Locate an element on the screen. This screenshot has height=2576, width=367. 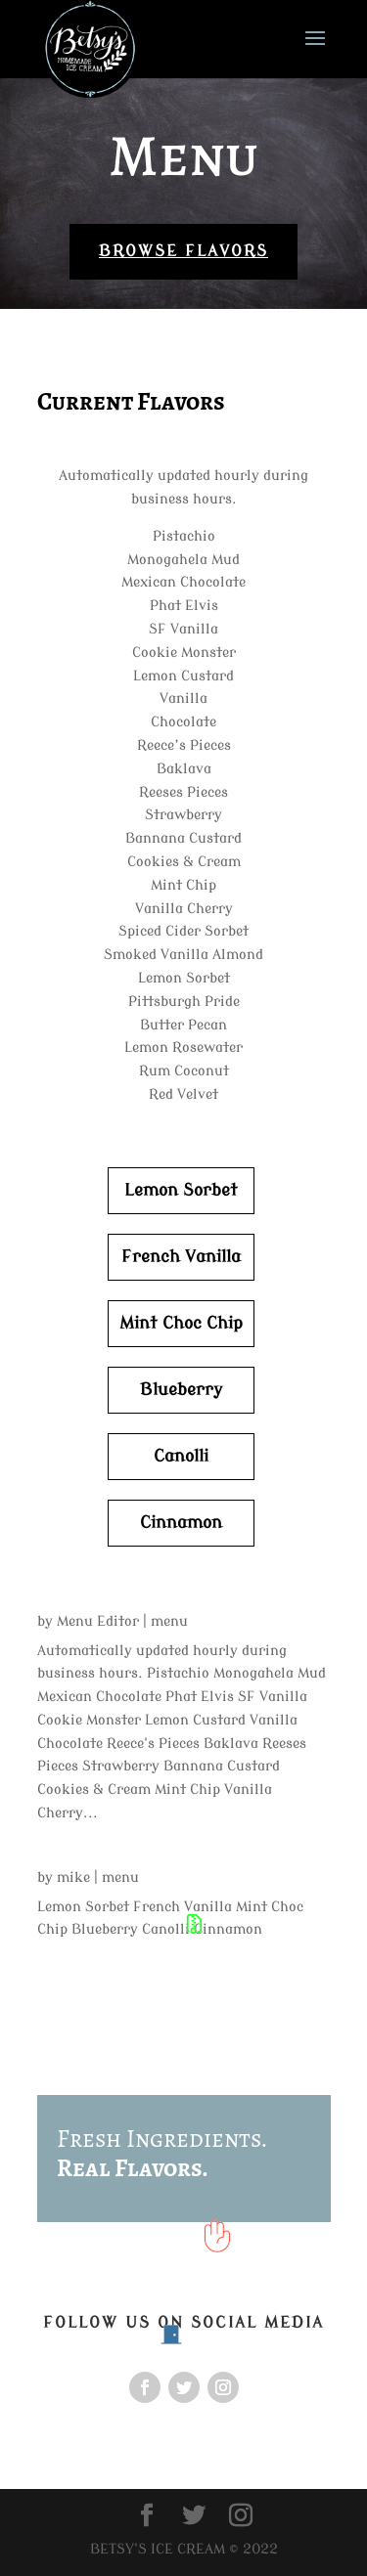
compressed or zipped file is located at coordinates (194, 1923).